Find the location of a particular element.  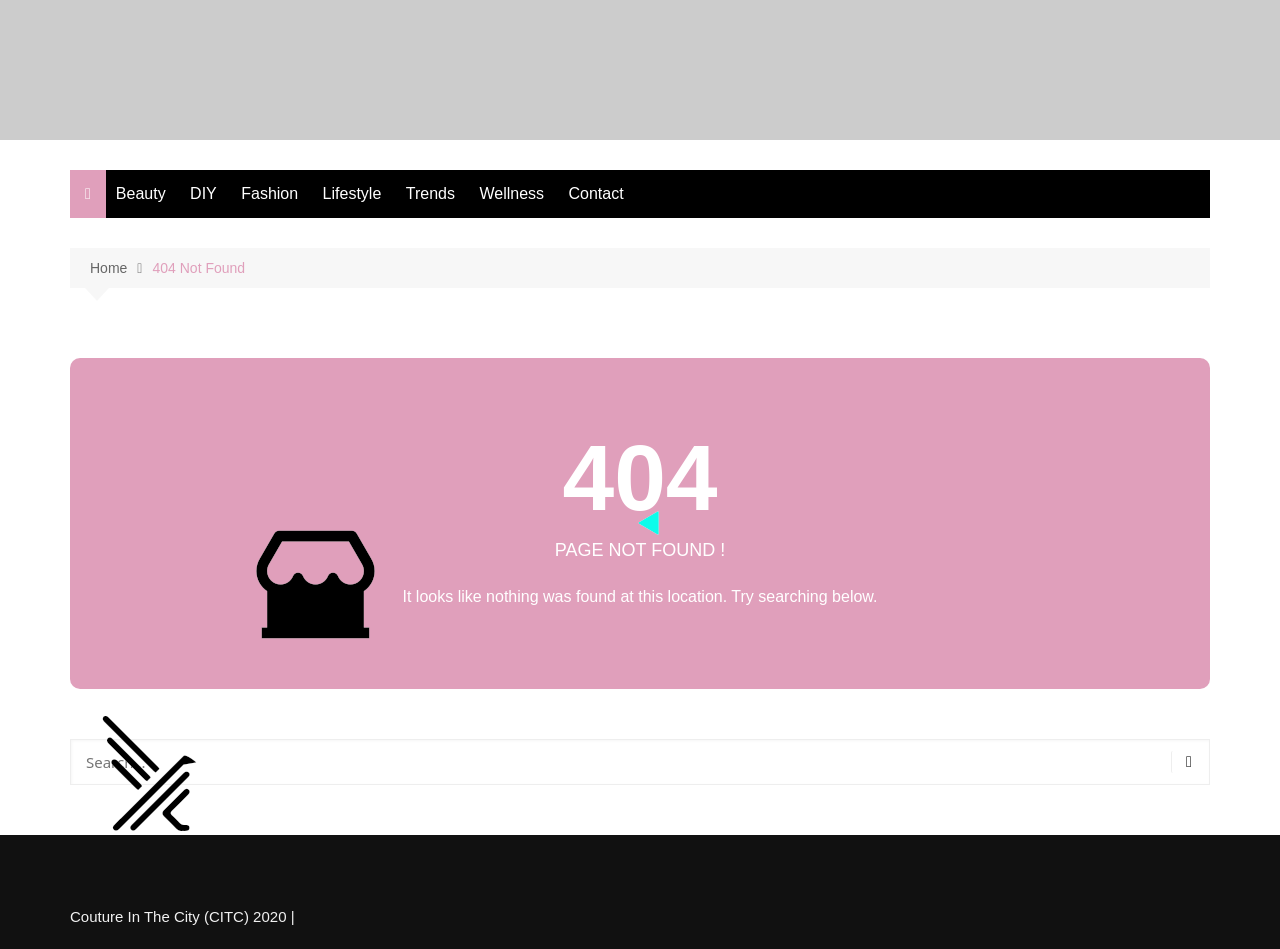

play media in reverse is located at coordinates (650, 523).